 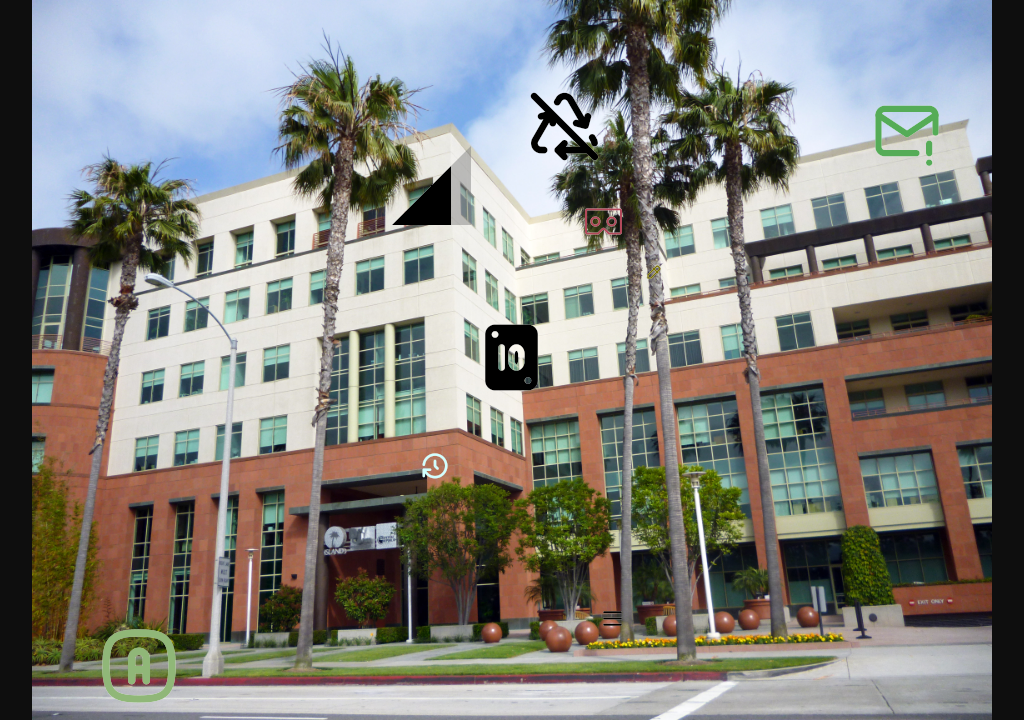 What do you see at coordinates (603, 221) in the screenshot?
I see `launch a virtual reality experience` at bounding box center [603, 221].